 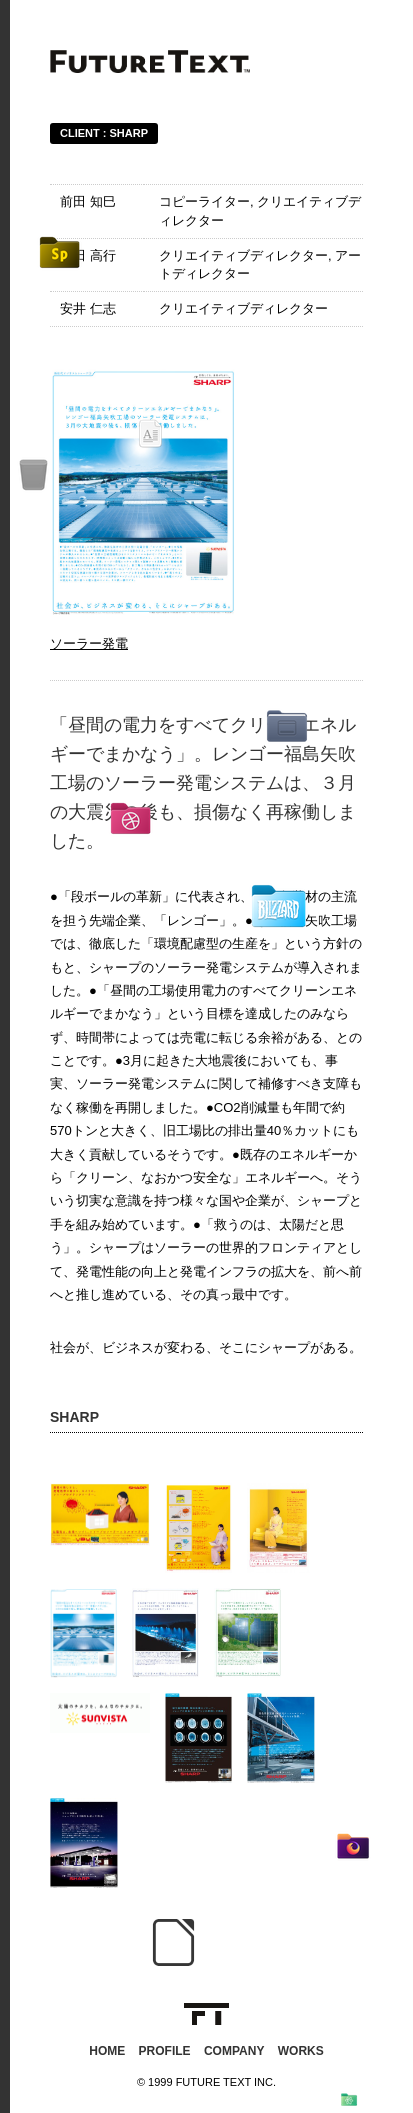 I want to click on folder containing Dribbble design assets, so click(x=130, y=819).